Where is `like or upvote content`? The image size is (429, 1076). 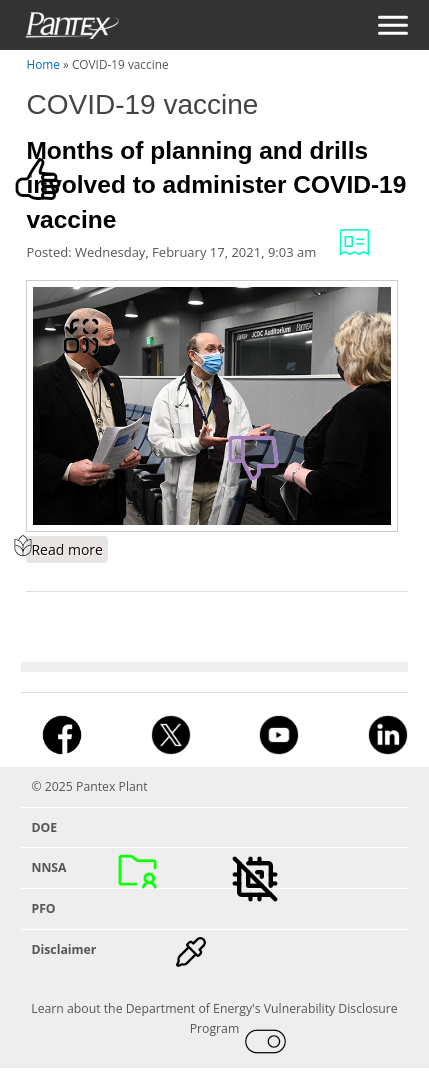 like or upvote content is located at coordinates (38, 179).